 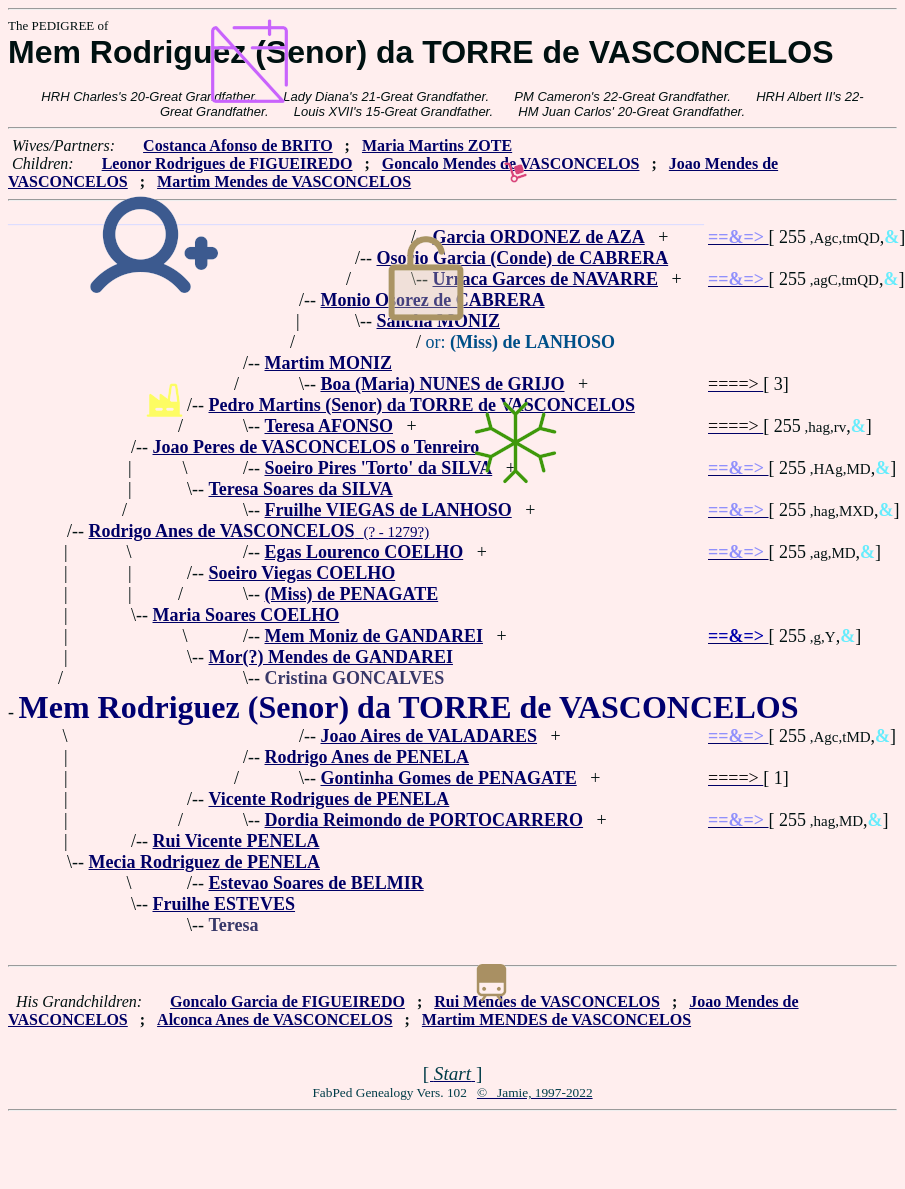 I want to click on access shipping or delivery options, so click(x=515, y=172).